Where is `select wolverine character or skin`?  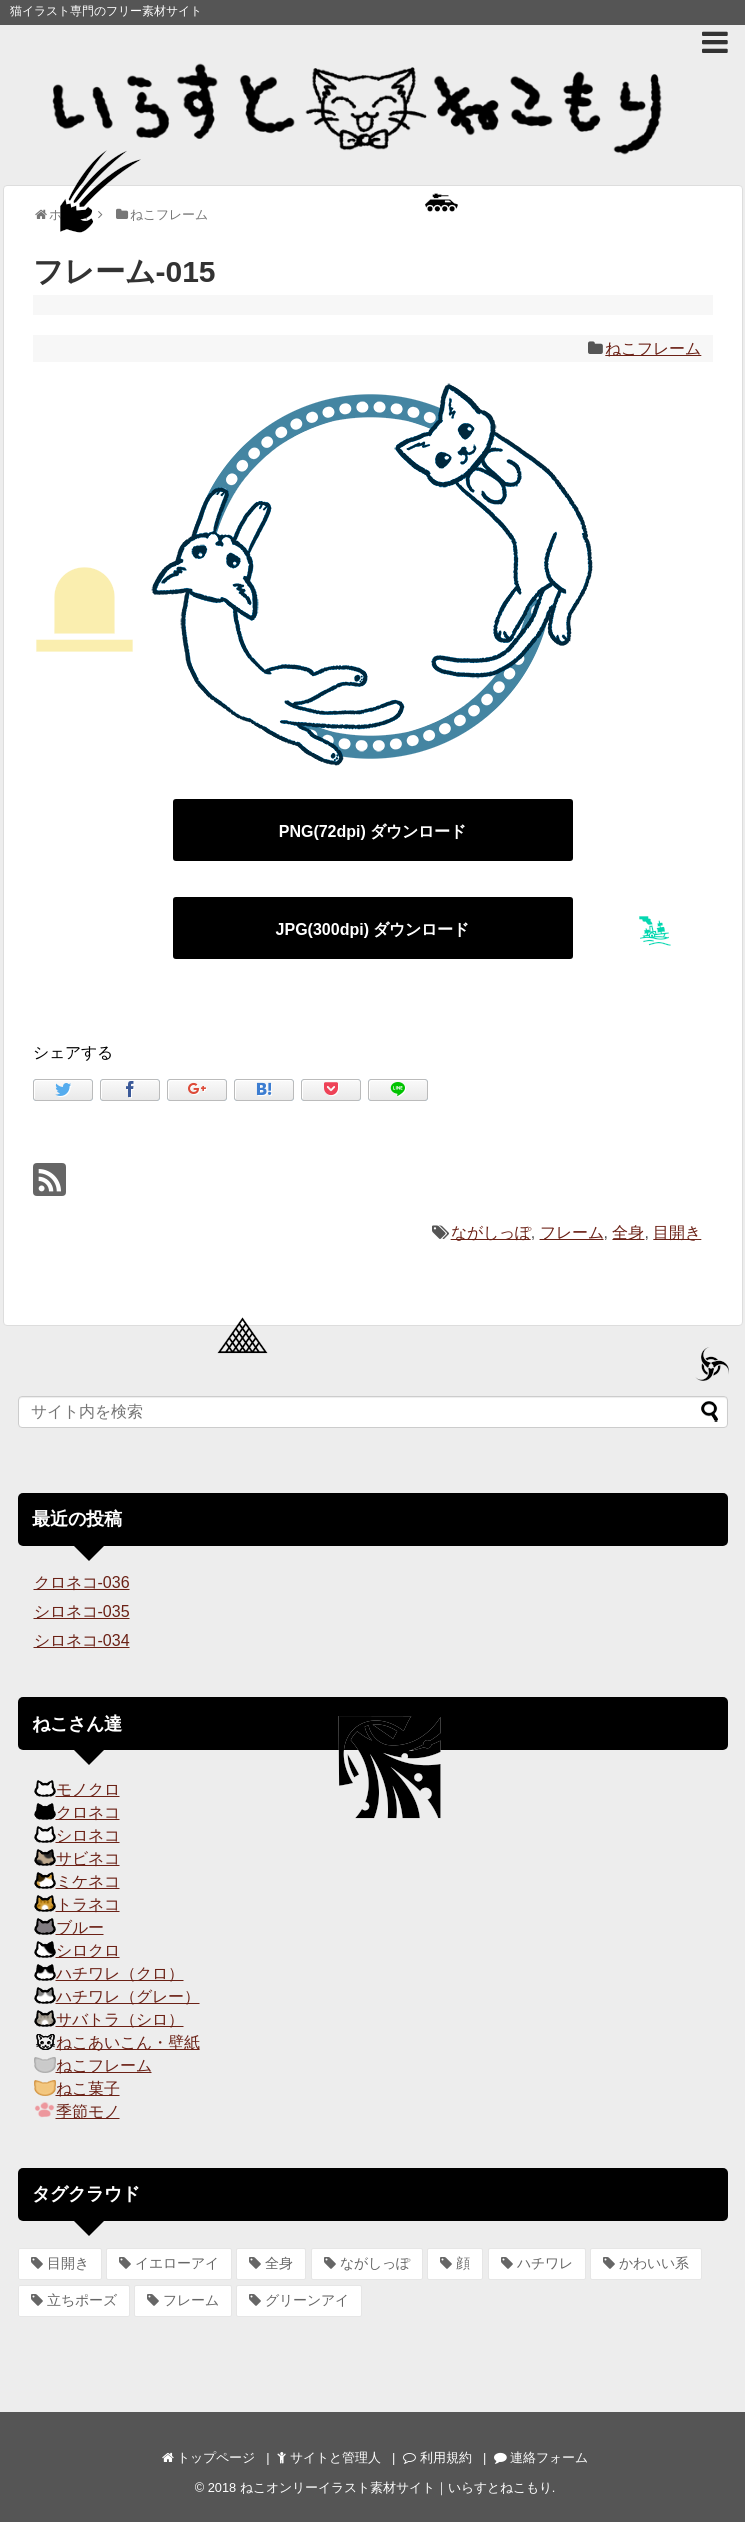
select wolverine character or skin is located at coordinates (102, 190).